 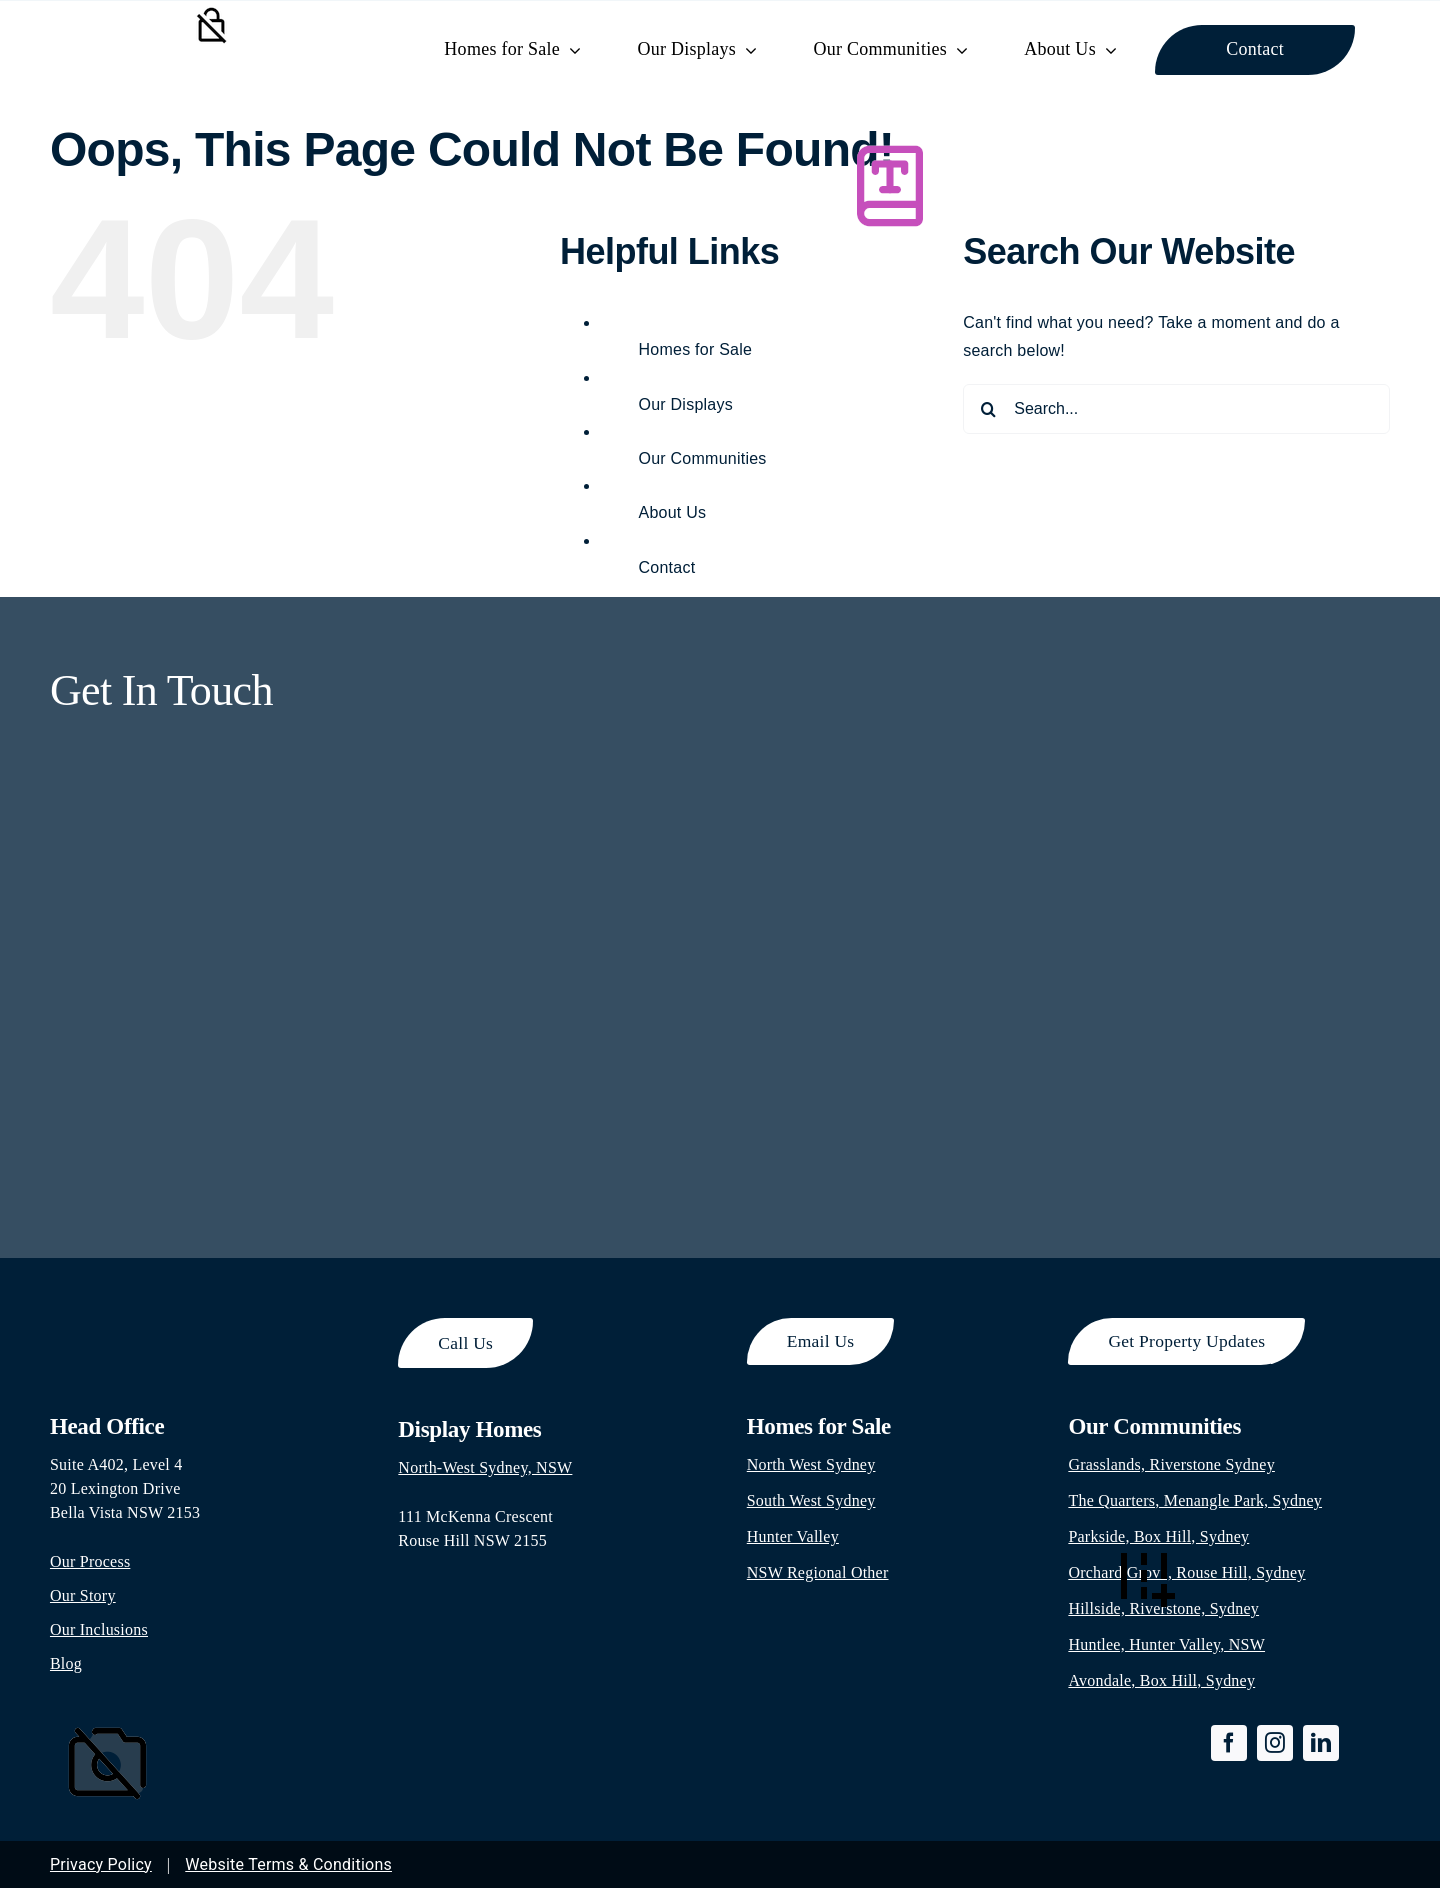 What do you see at coordinates (107, 1763) in the screenshot?
I see `camera is disabled or unavailable` at bounding box center [107, 1763].